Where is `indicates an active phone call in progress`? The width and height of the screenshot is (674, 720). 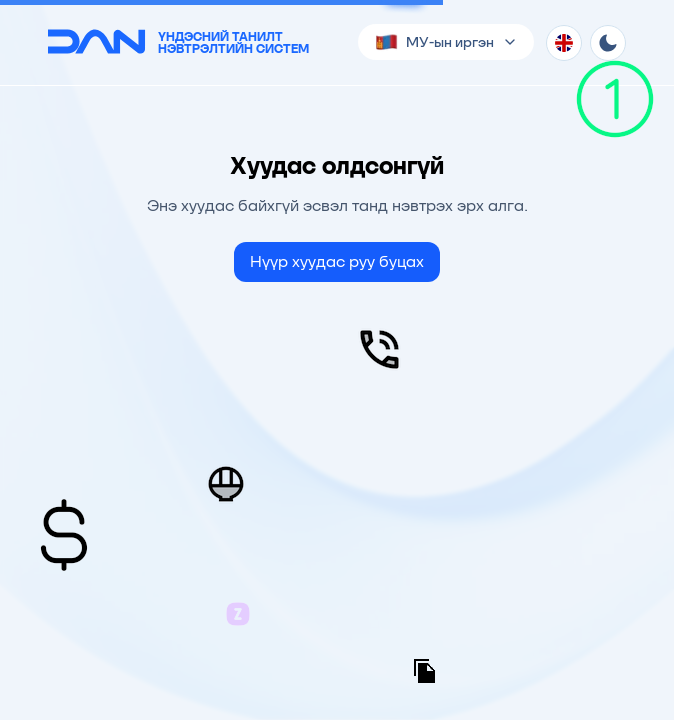
indicates an active phone call in progress is located at coordinates (379, 349).